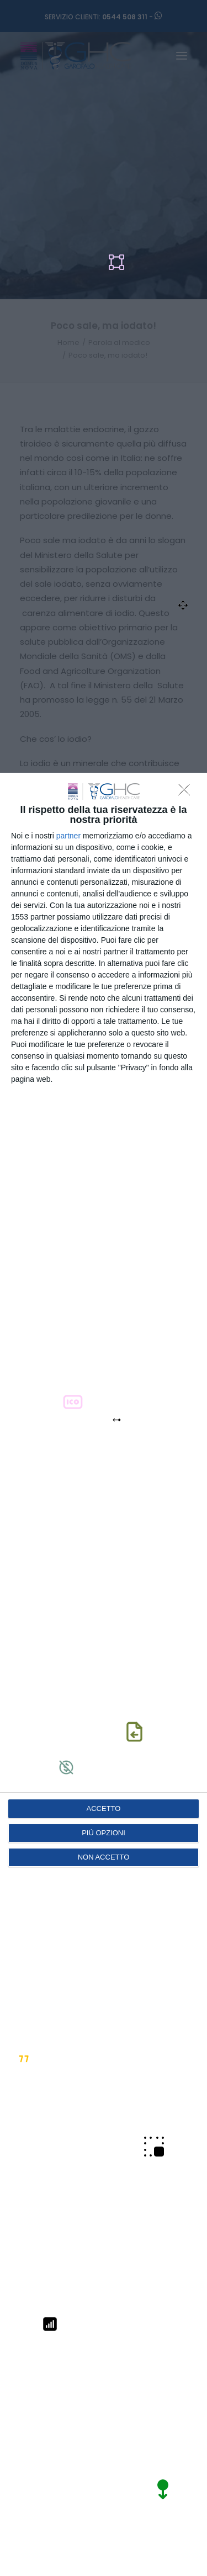  What do you see at coordinates (116, 1420) in the screenshot?
I see `go back or return to previous step` at bounding box center [116, 1420].